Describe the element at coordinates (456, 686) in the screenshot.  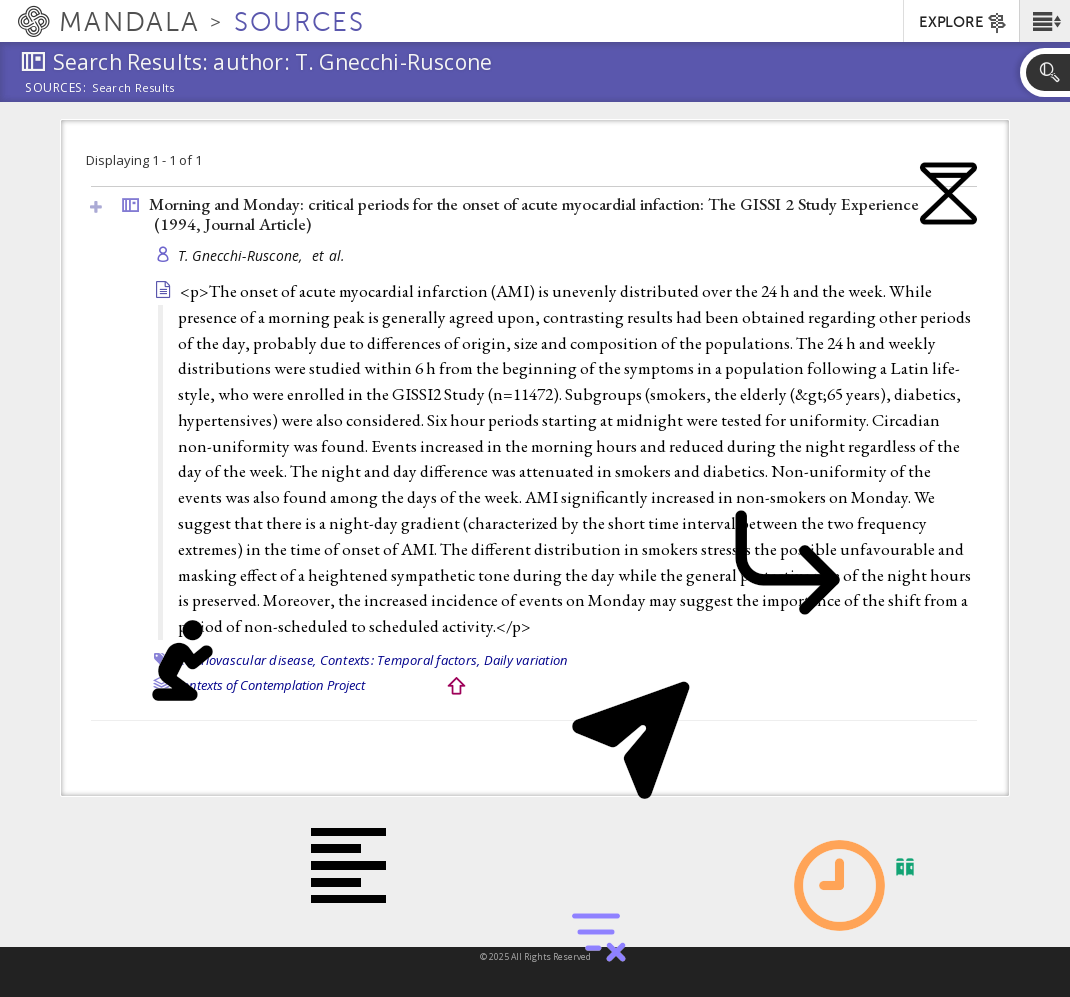
I see `upload a file or content` at that location.